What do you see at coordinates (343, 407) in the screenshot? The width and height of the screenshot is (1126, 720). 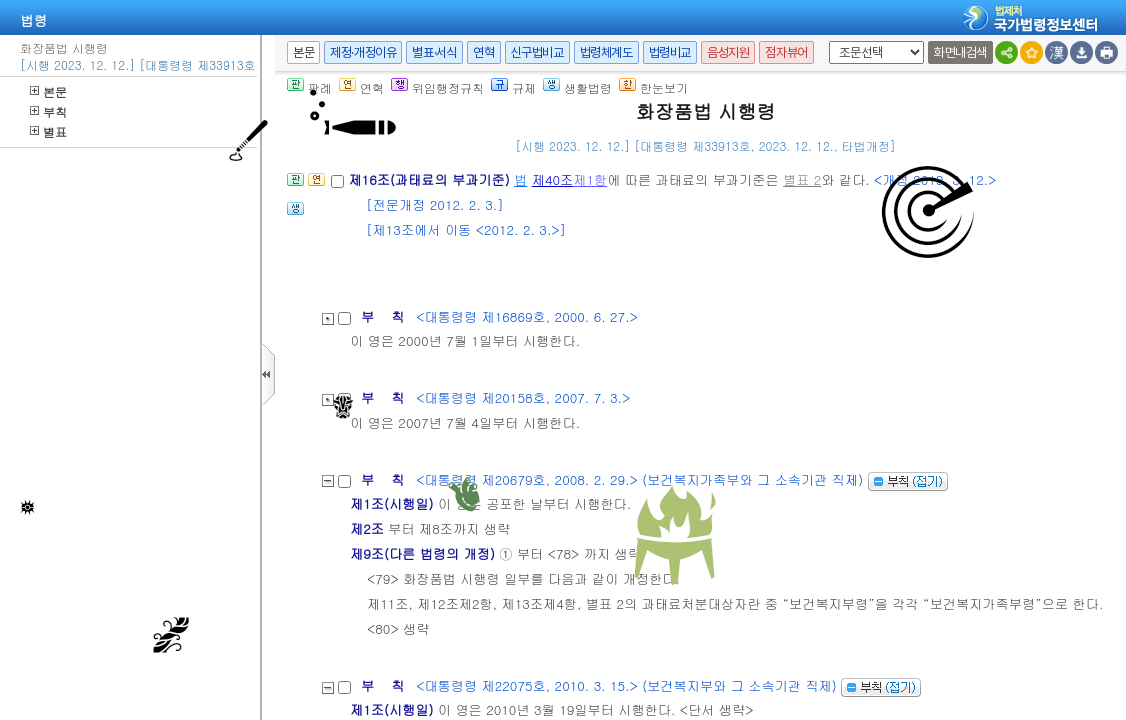 I see `select mech or robot character` at bounding box center [343, 407].